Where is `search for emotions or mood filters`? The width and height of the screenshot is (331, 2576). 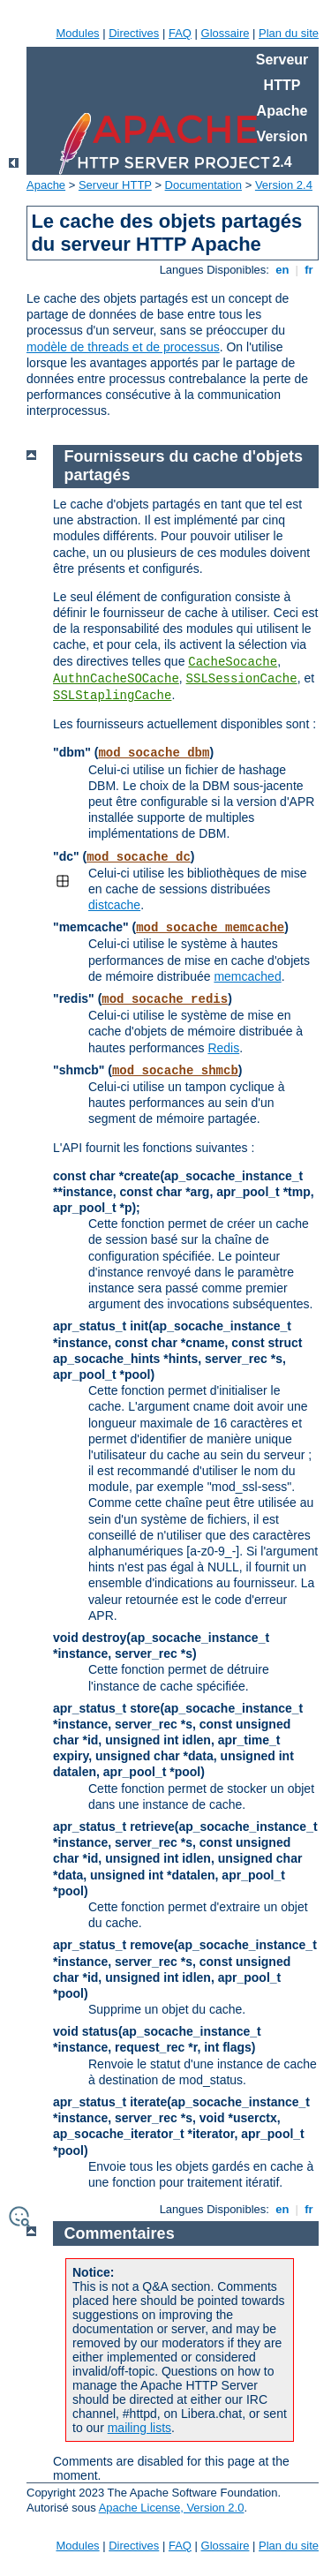 search for emotions or mood filters is located at coordinates (19, 2216).